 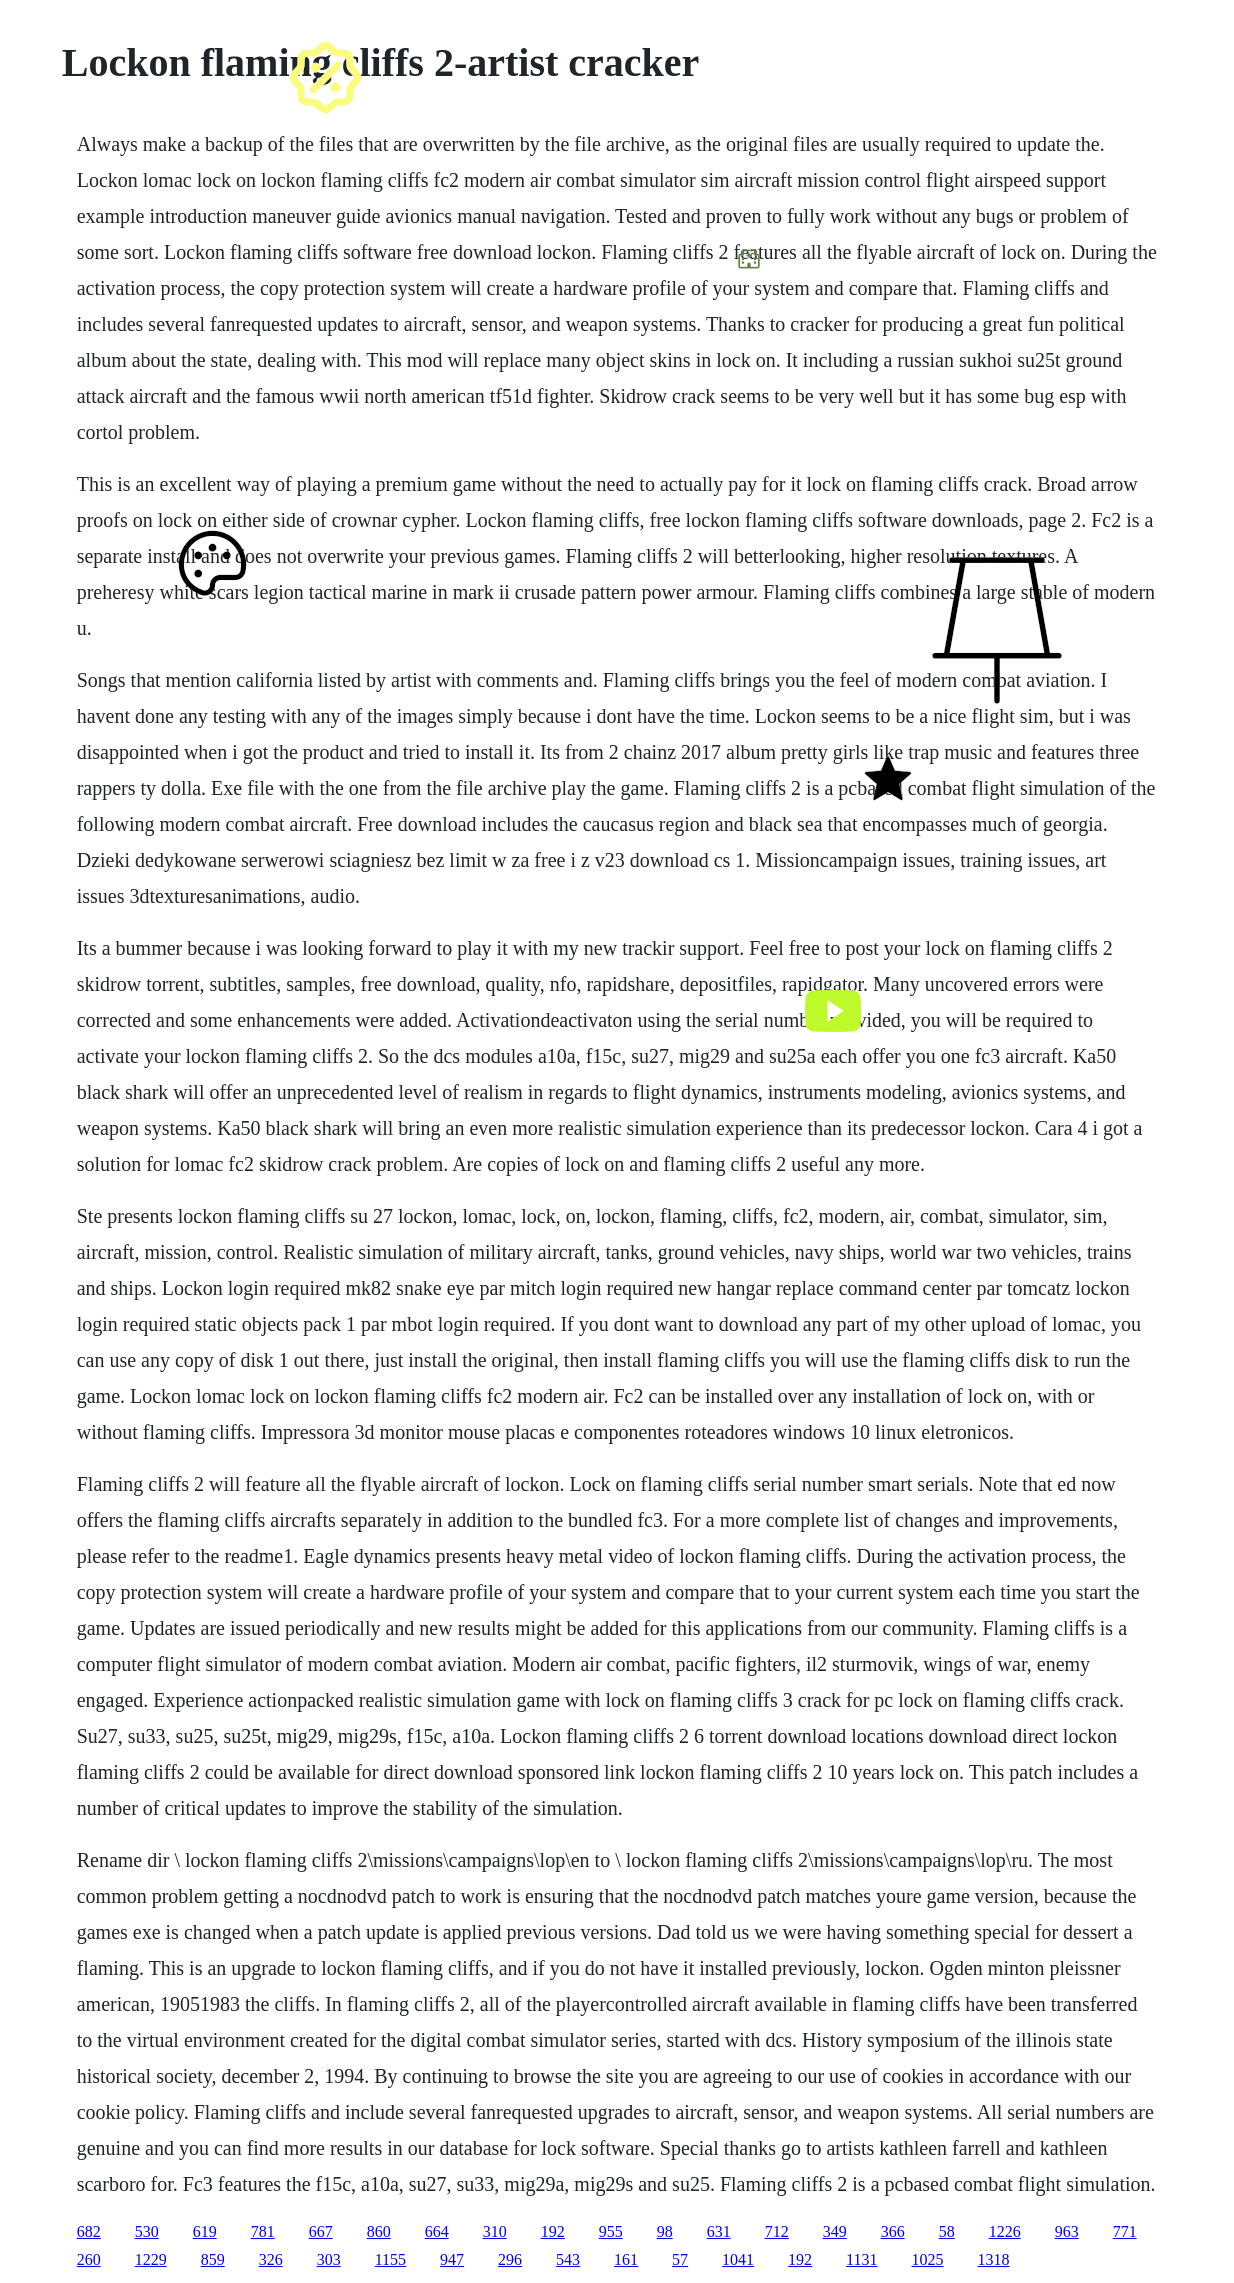 What do you see at coordinates (325, 77) in the screenshot?
I see `view available discounts or promotions` at bounding box center [325, 77].